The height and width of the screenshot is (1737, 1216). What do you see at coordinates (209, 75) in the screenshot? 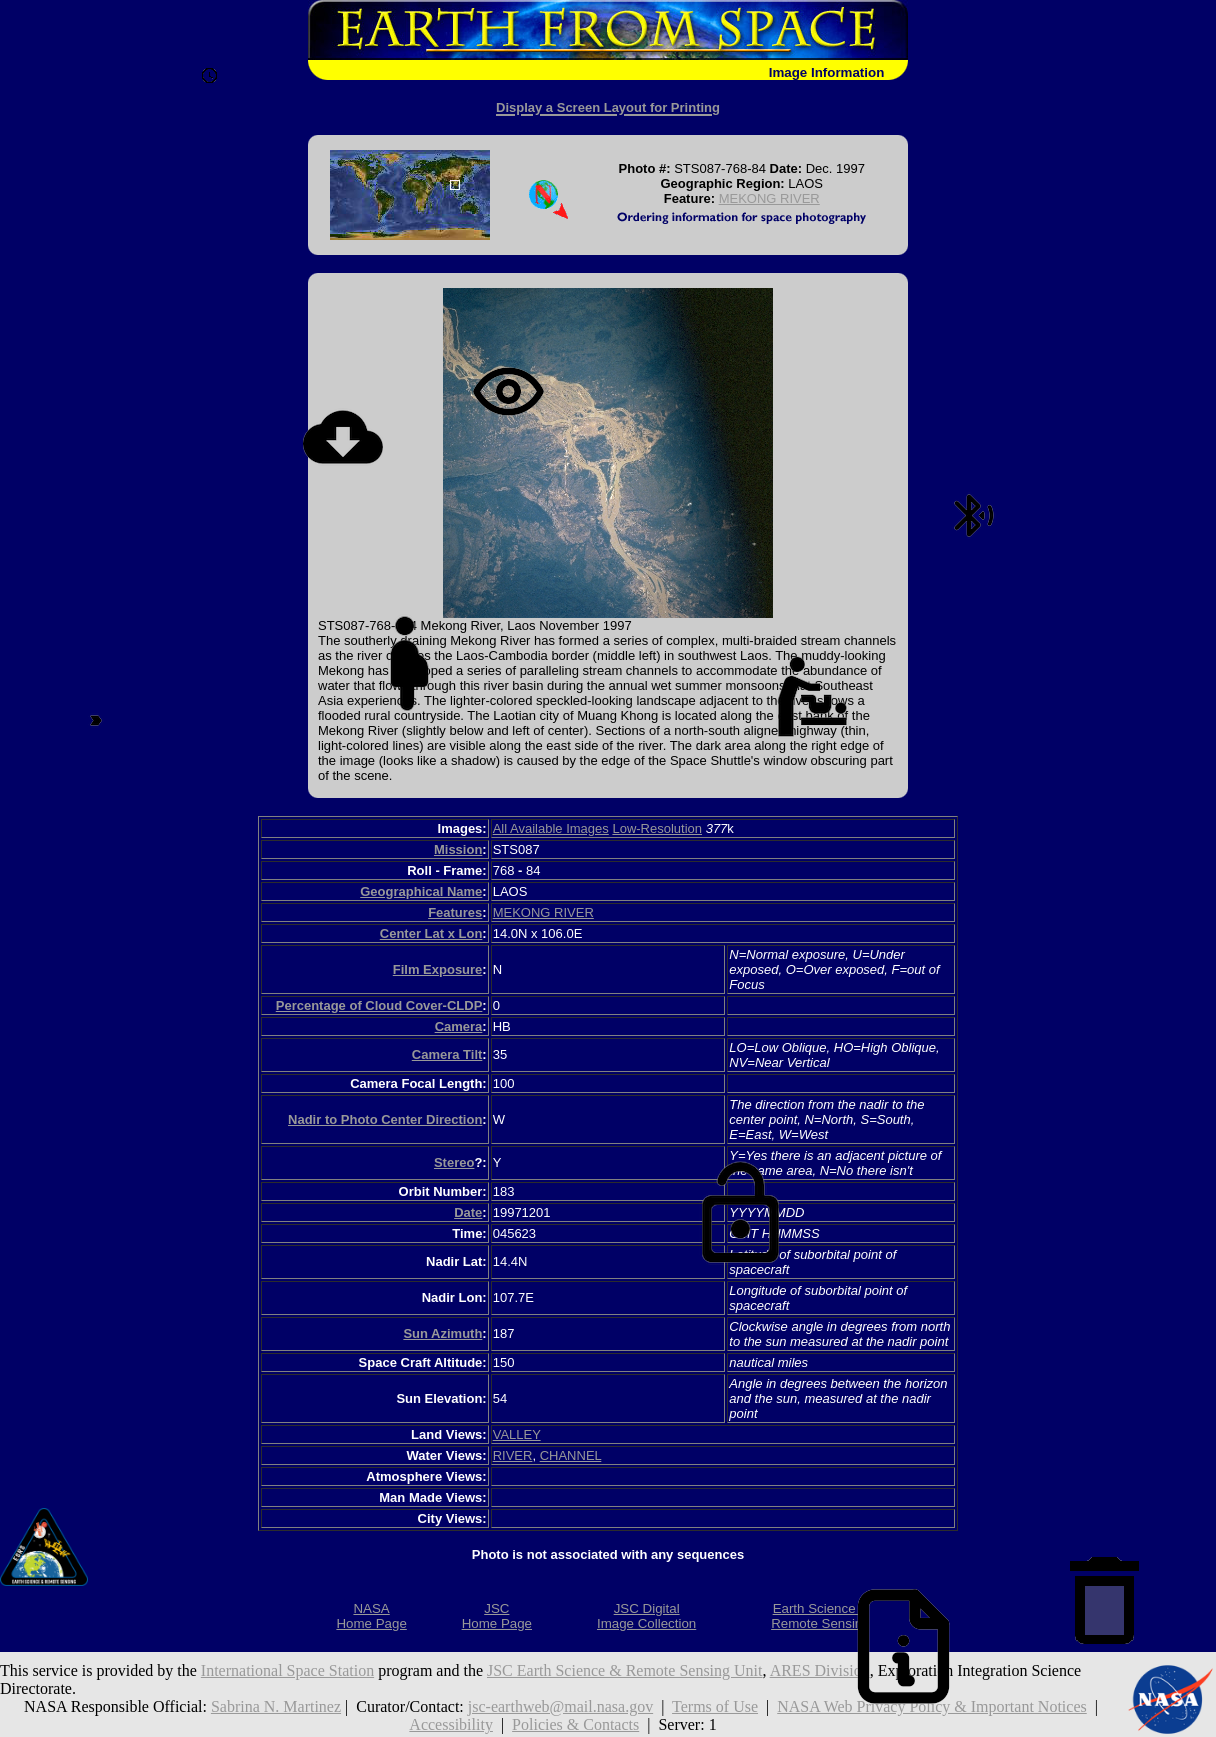
I see `view time or clock settings` at bounding box center [209, 75].